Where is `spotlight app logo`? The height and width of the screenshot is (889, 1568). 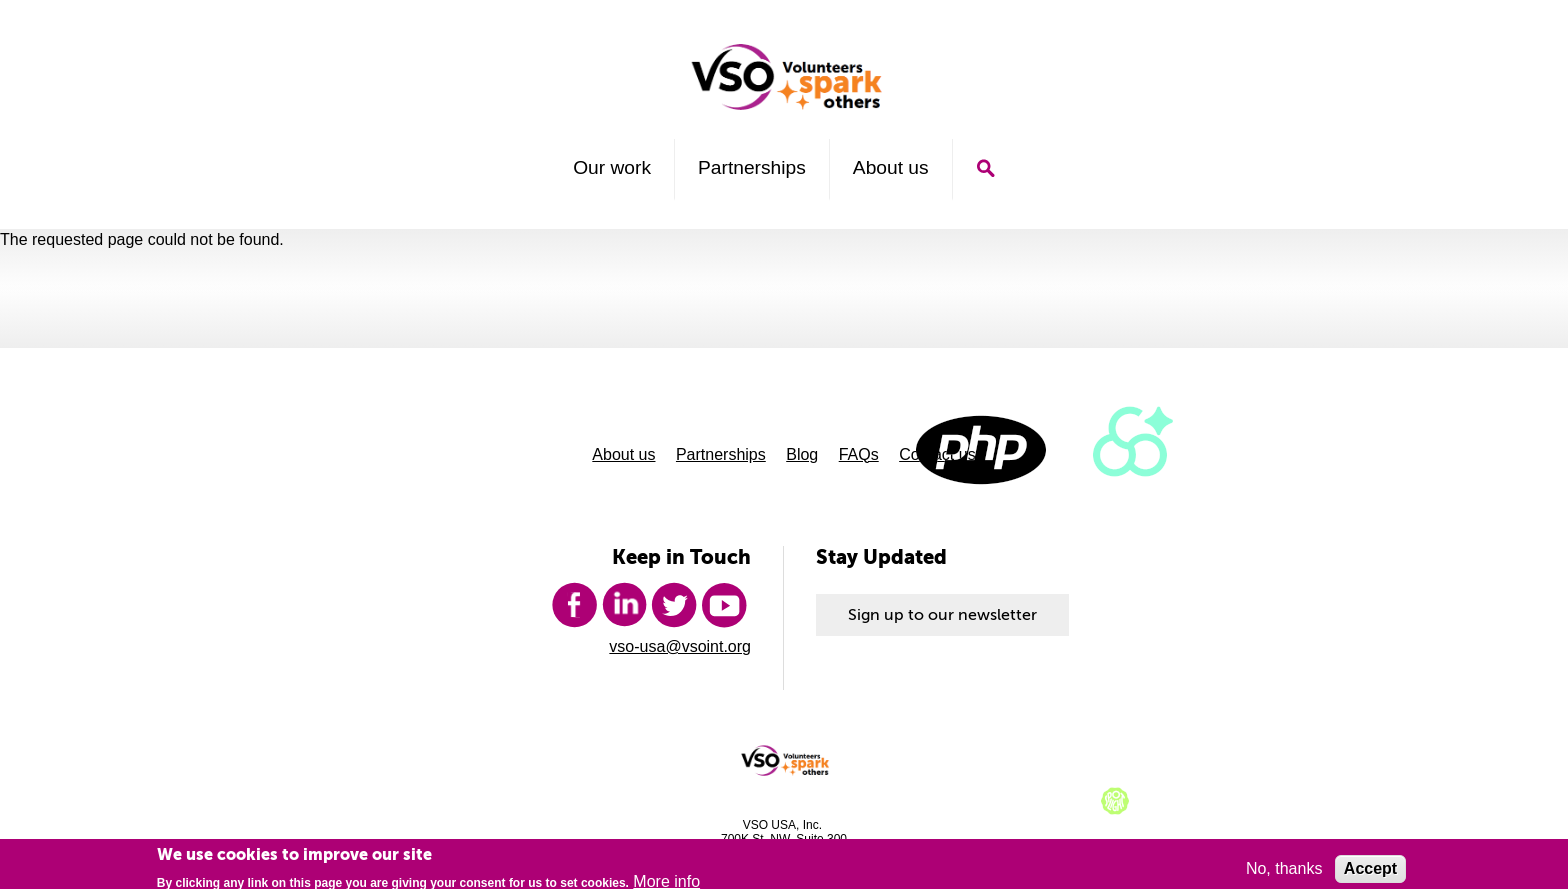
spotlight app logo is located at coordinates (1115, 801).